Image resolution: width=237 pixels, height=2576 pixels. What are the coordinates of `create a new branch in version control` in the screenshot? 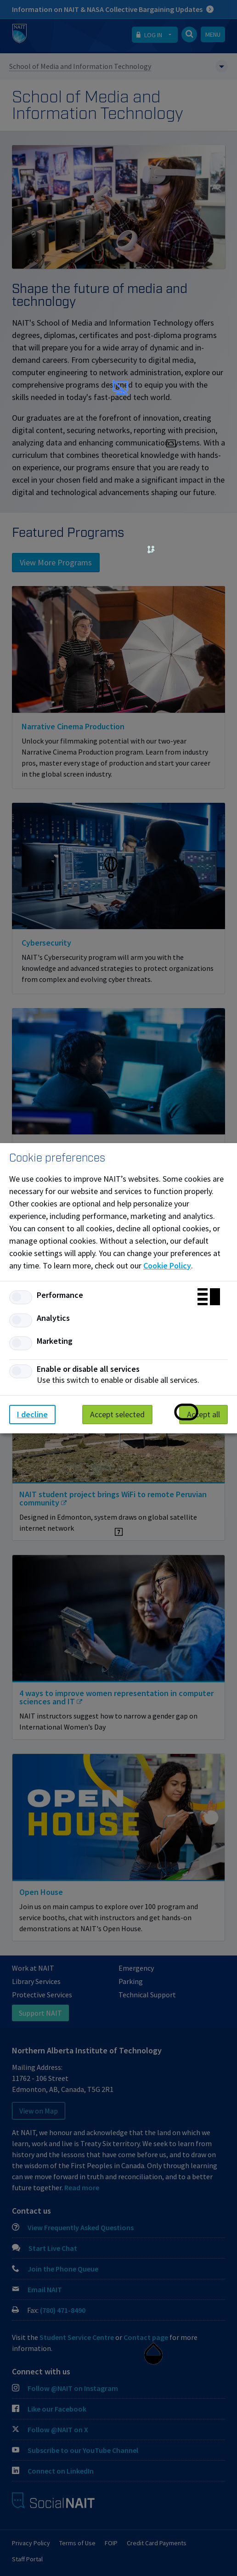 It's located at (151, 549).